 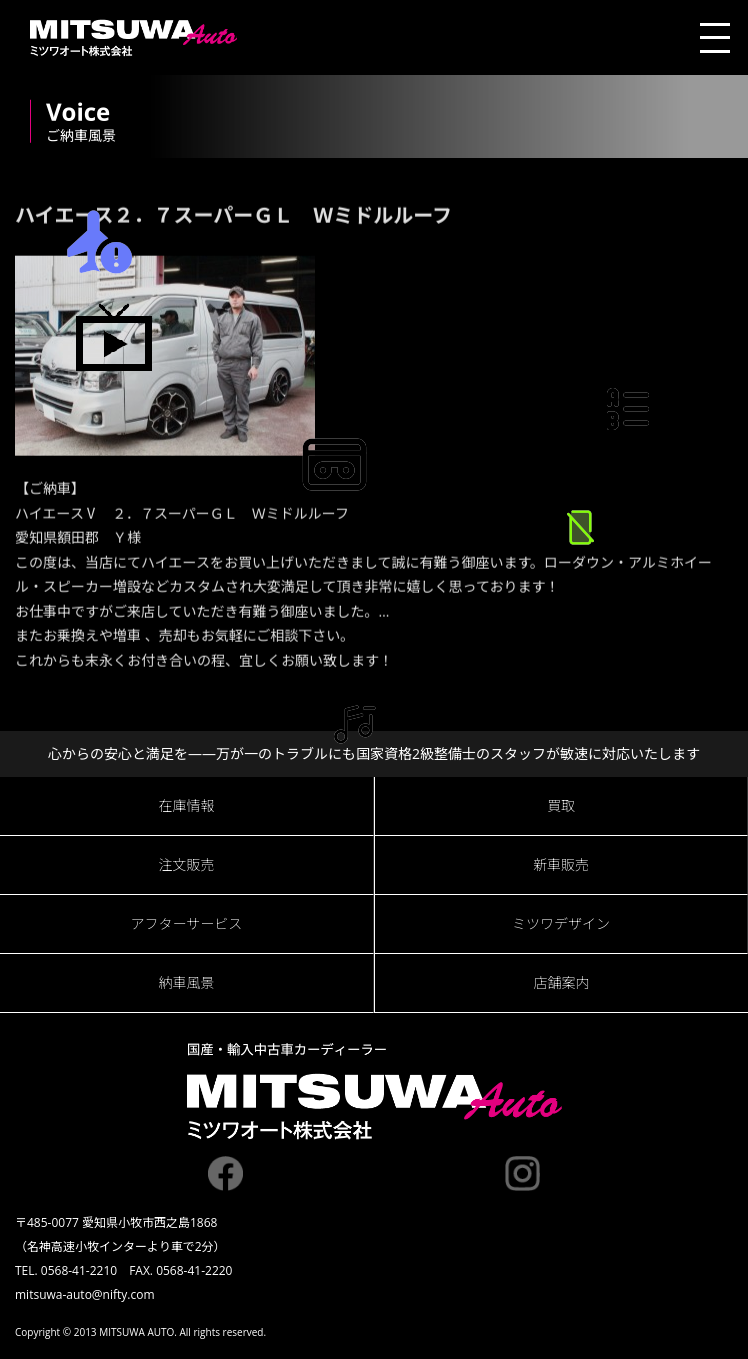 I want to click on flight alert or travel warning notification, so click(x=97, y=242).